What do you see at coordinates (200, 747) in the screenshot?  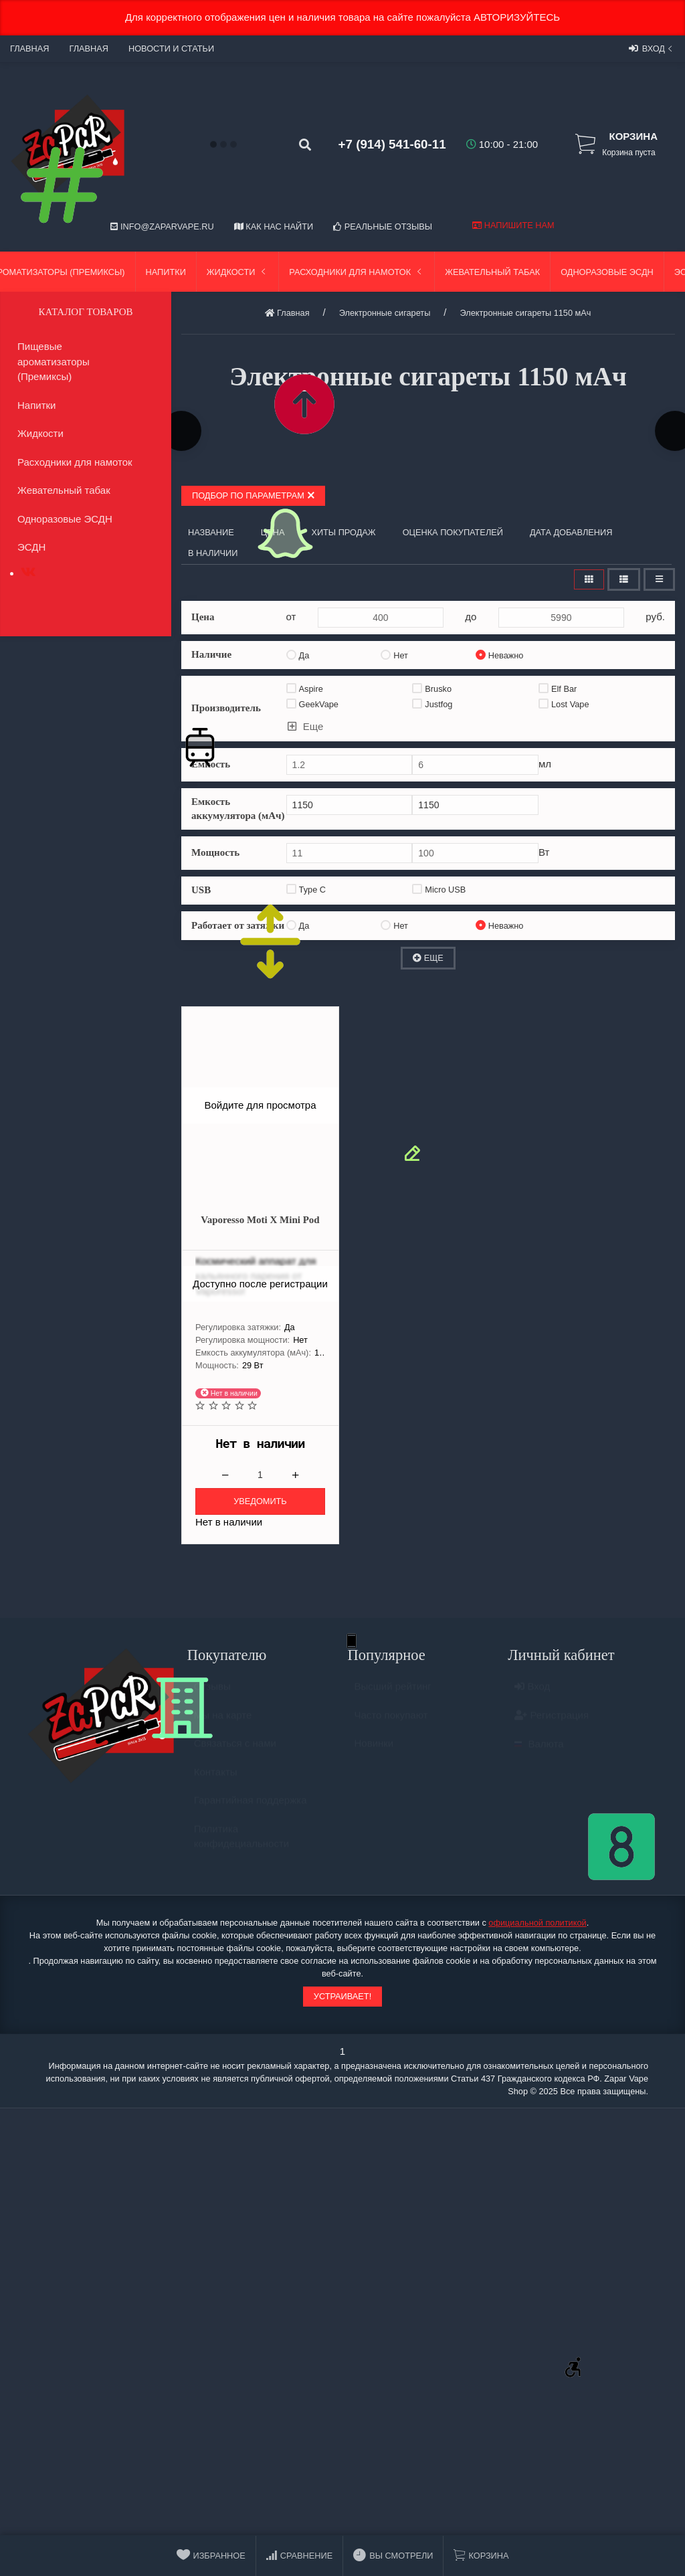 I see `view tram or streetcar routes` at bounding box center [200, 747].